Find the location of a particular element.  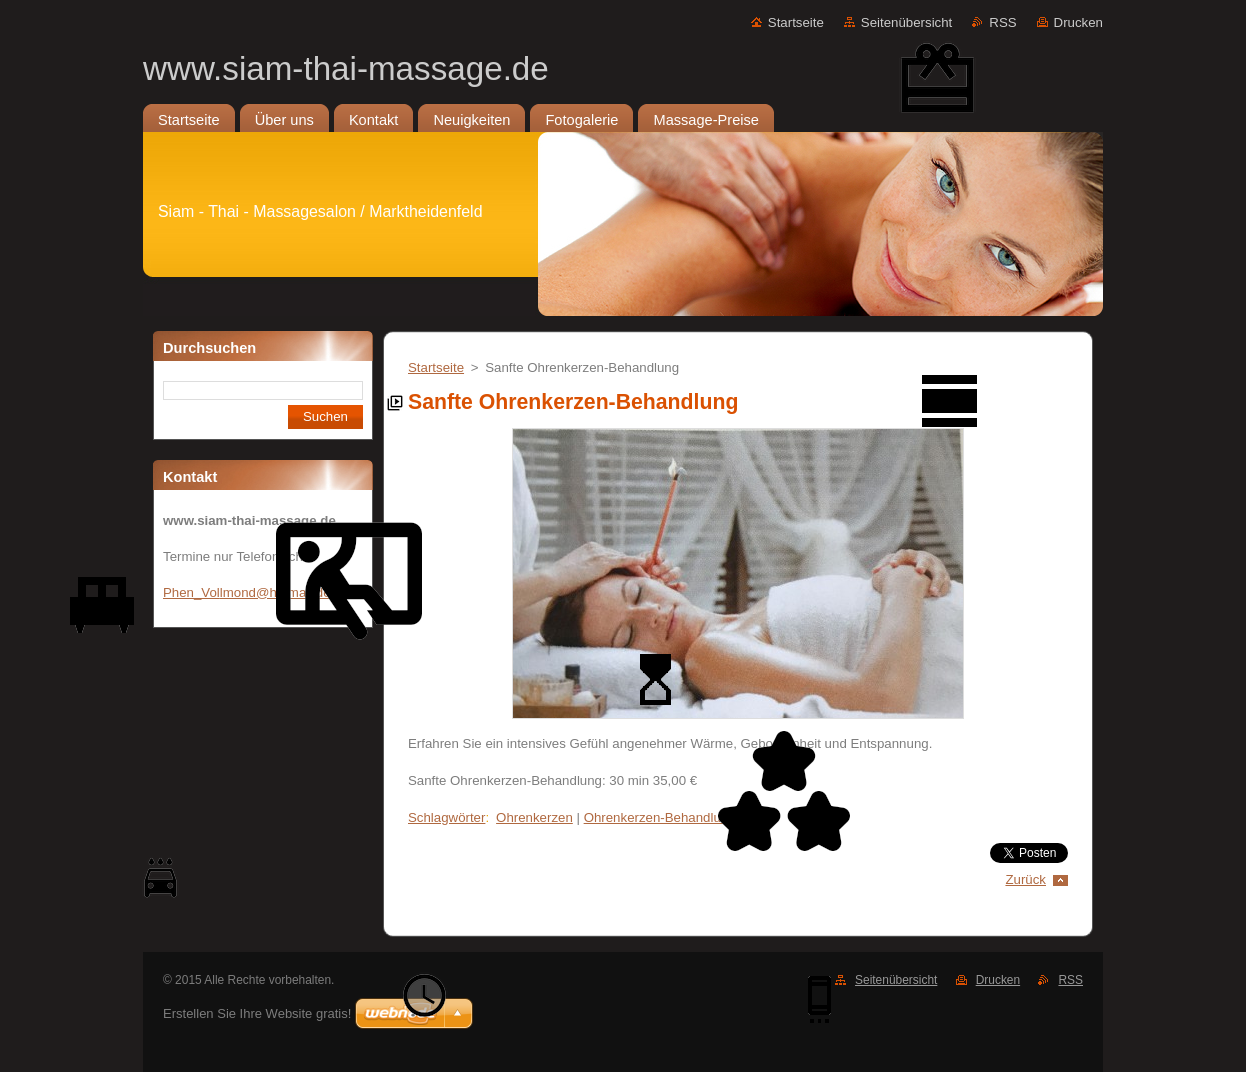

switch to day view in calendar is located at coordinates (951, 401).